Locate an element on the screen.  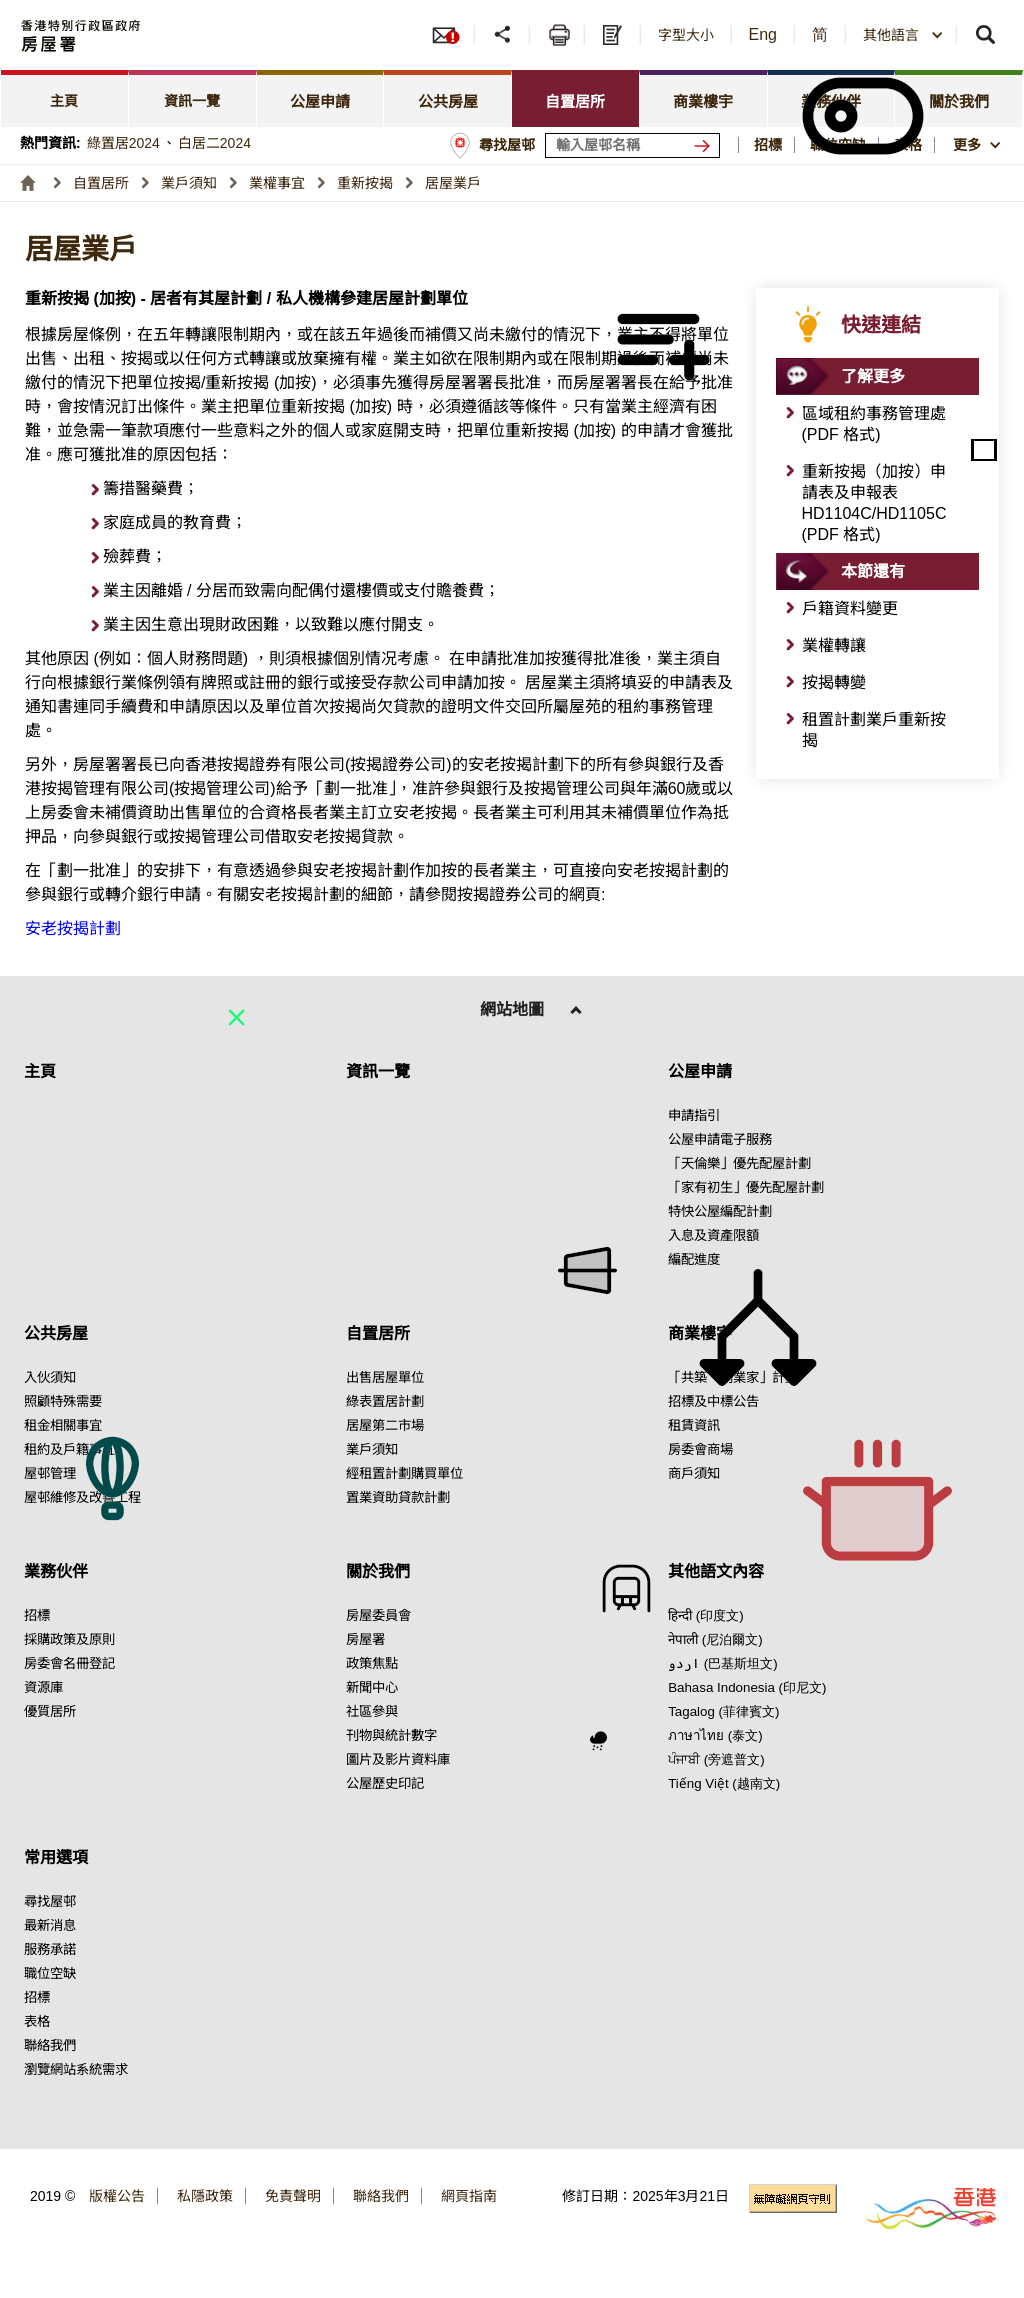
close the current window or dialog is located at coordinates (236, 1017).